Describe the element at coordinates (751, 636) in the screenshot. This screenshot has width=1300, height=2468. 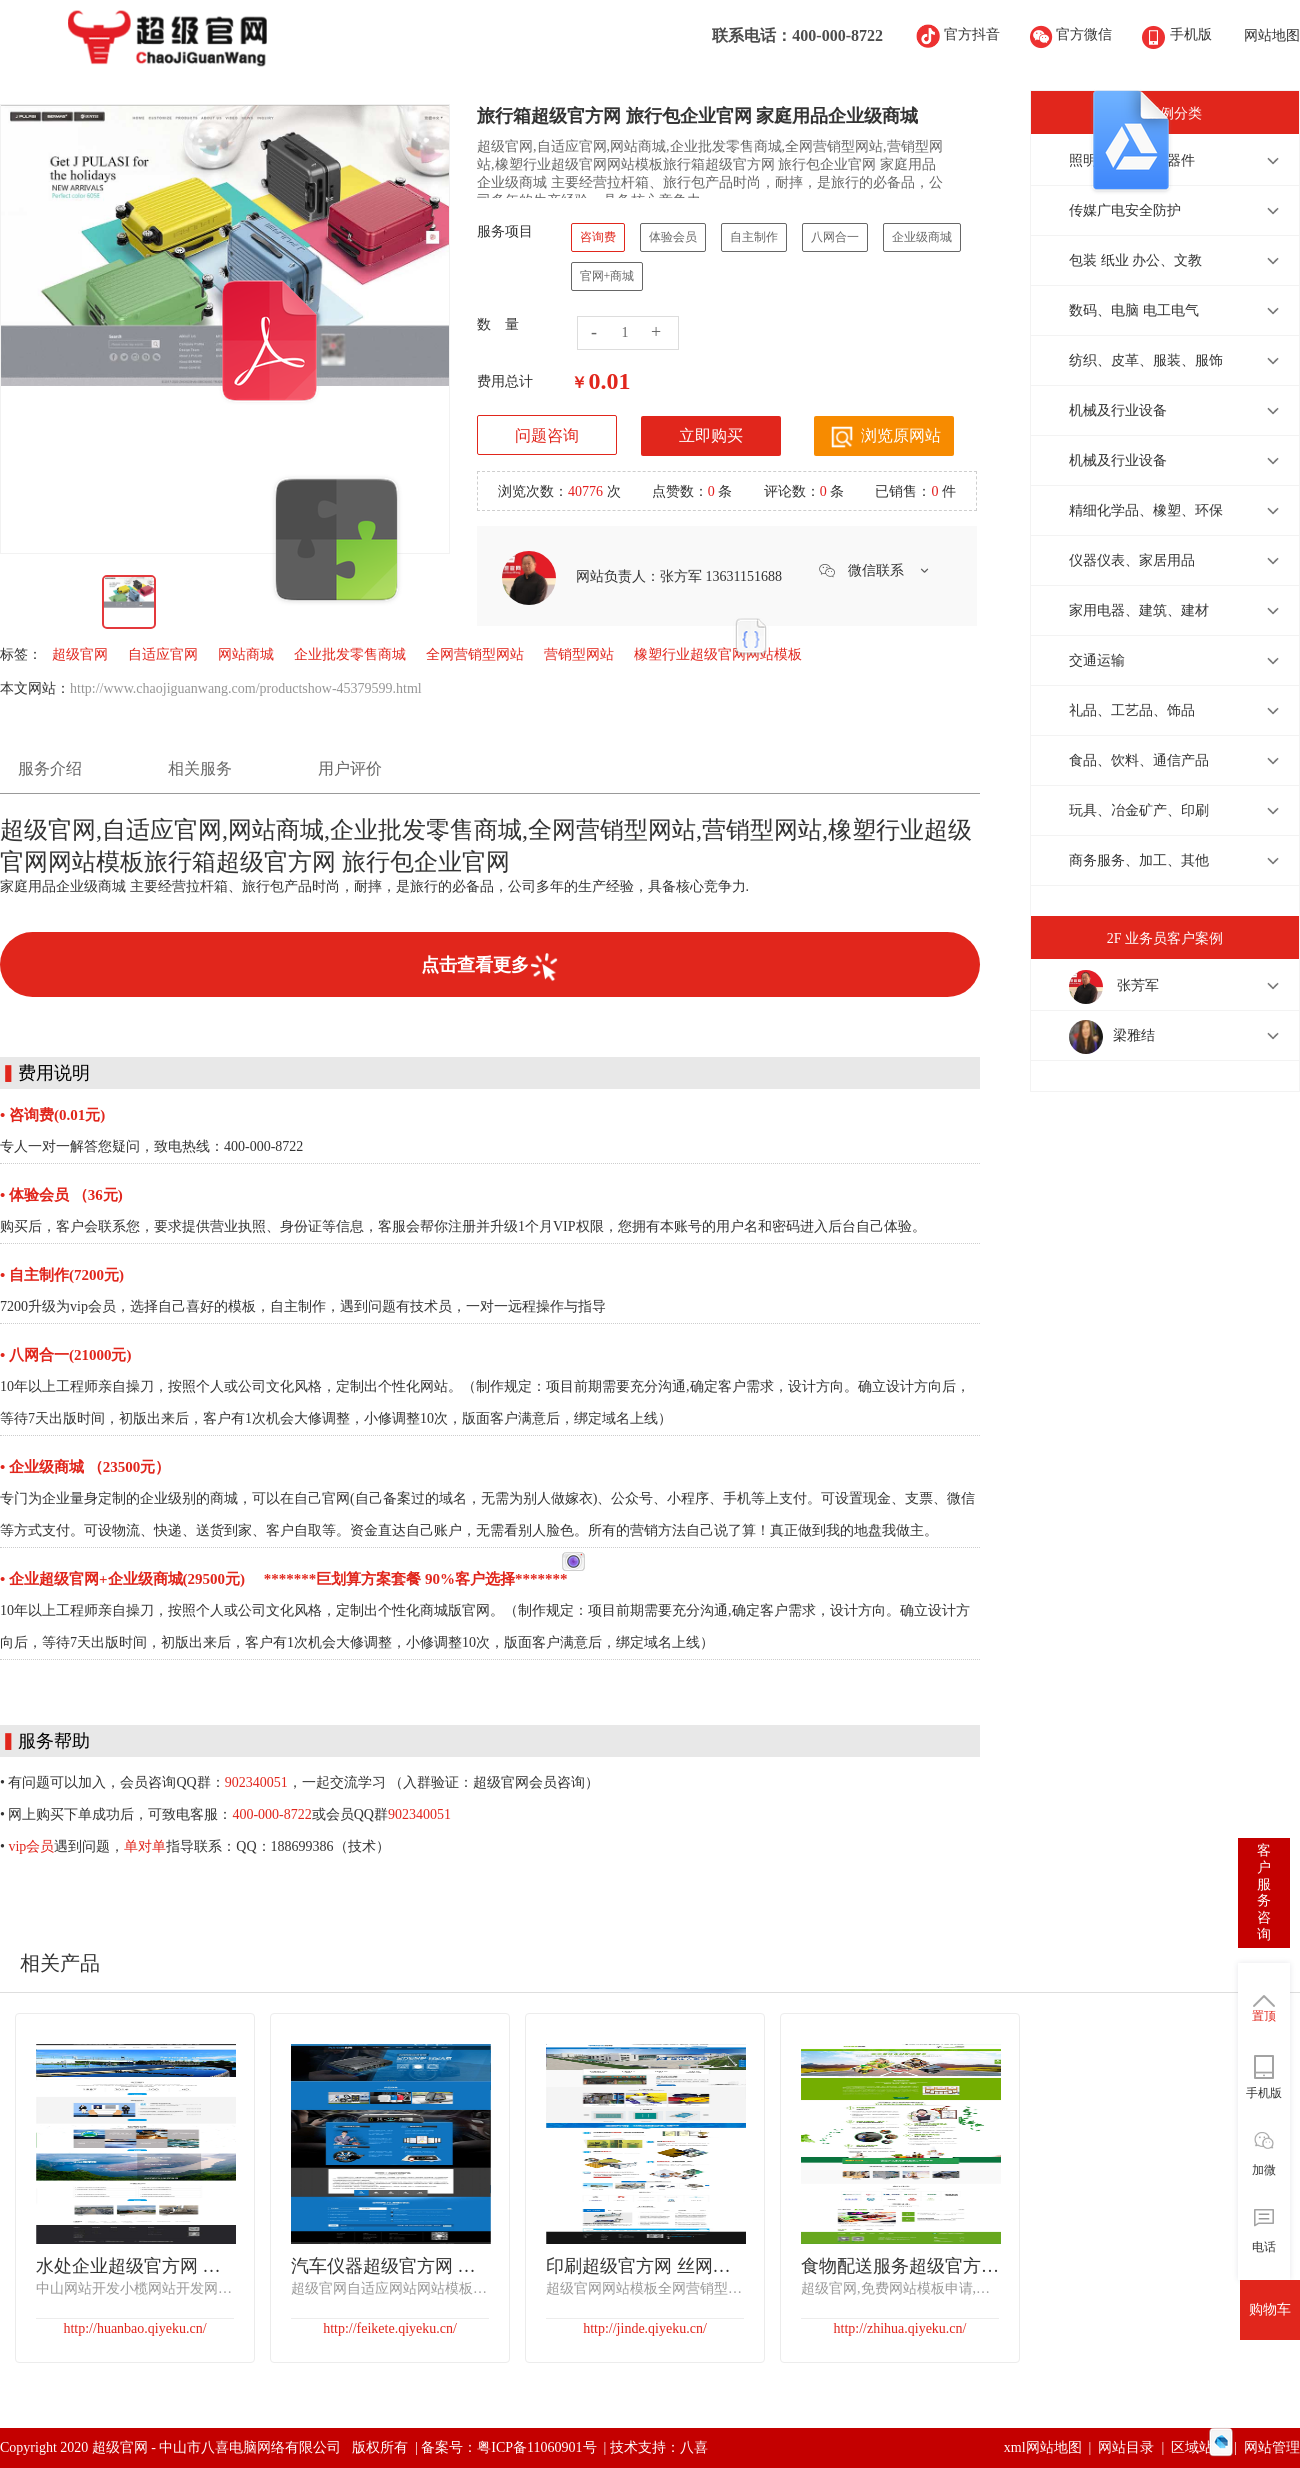
I see `open a CSS stylesheet file` at that location.